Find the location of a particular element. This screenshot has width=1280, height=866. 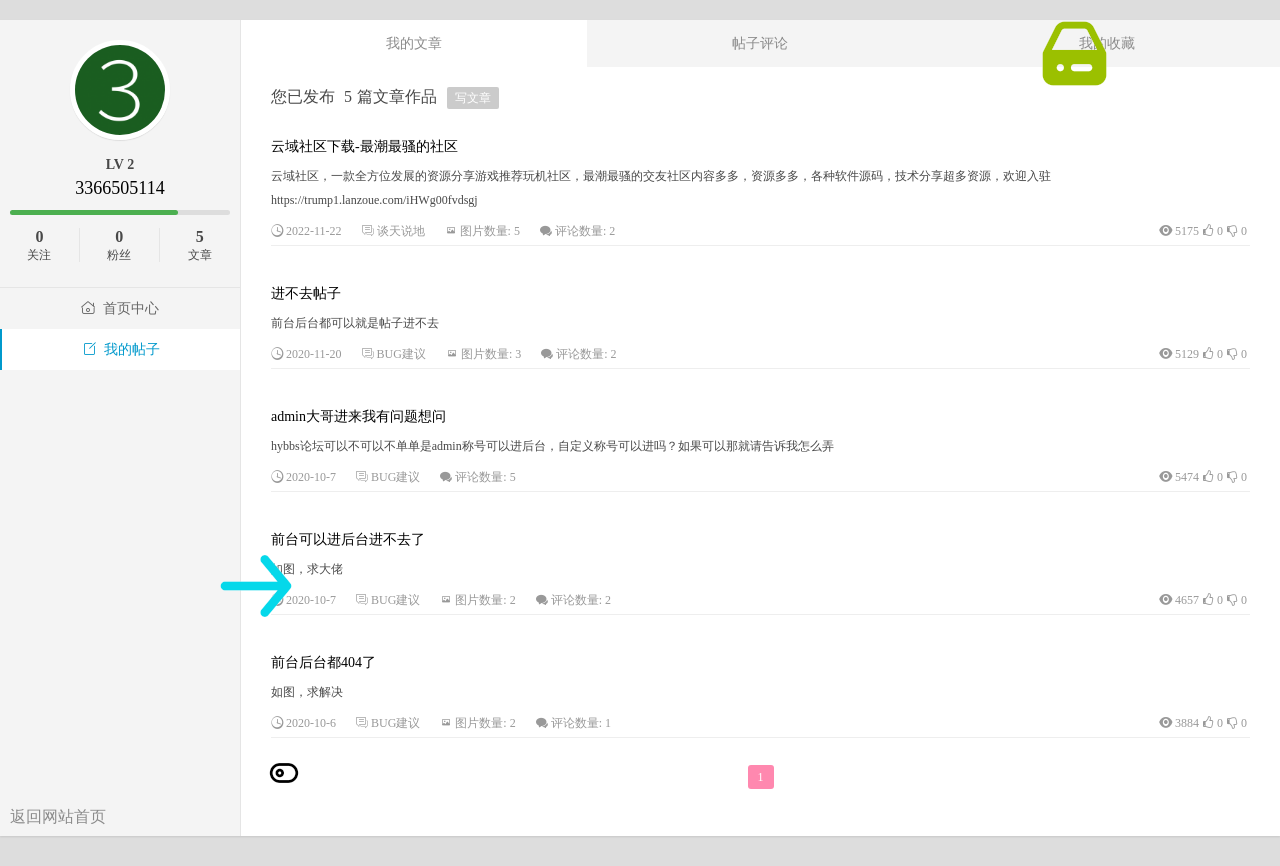

access local storage or hard drive is located at coordinates (1074, 53).